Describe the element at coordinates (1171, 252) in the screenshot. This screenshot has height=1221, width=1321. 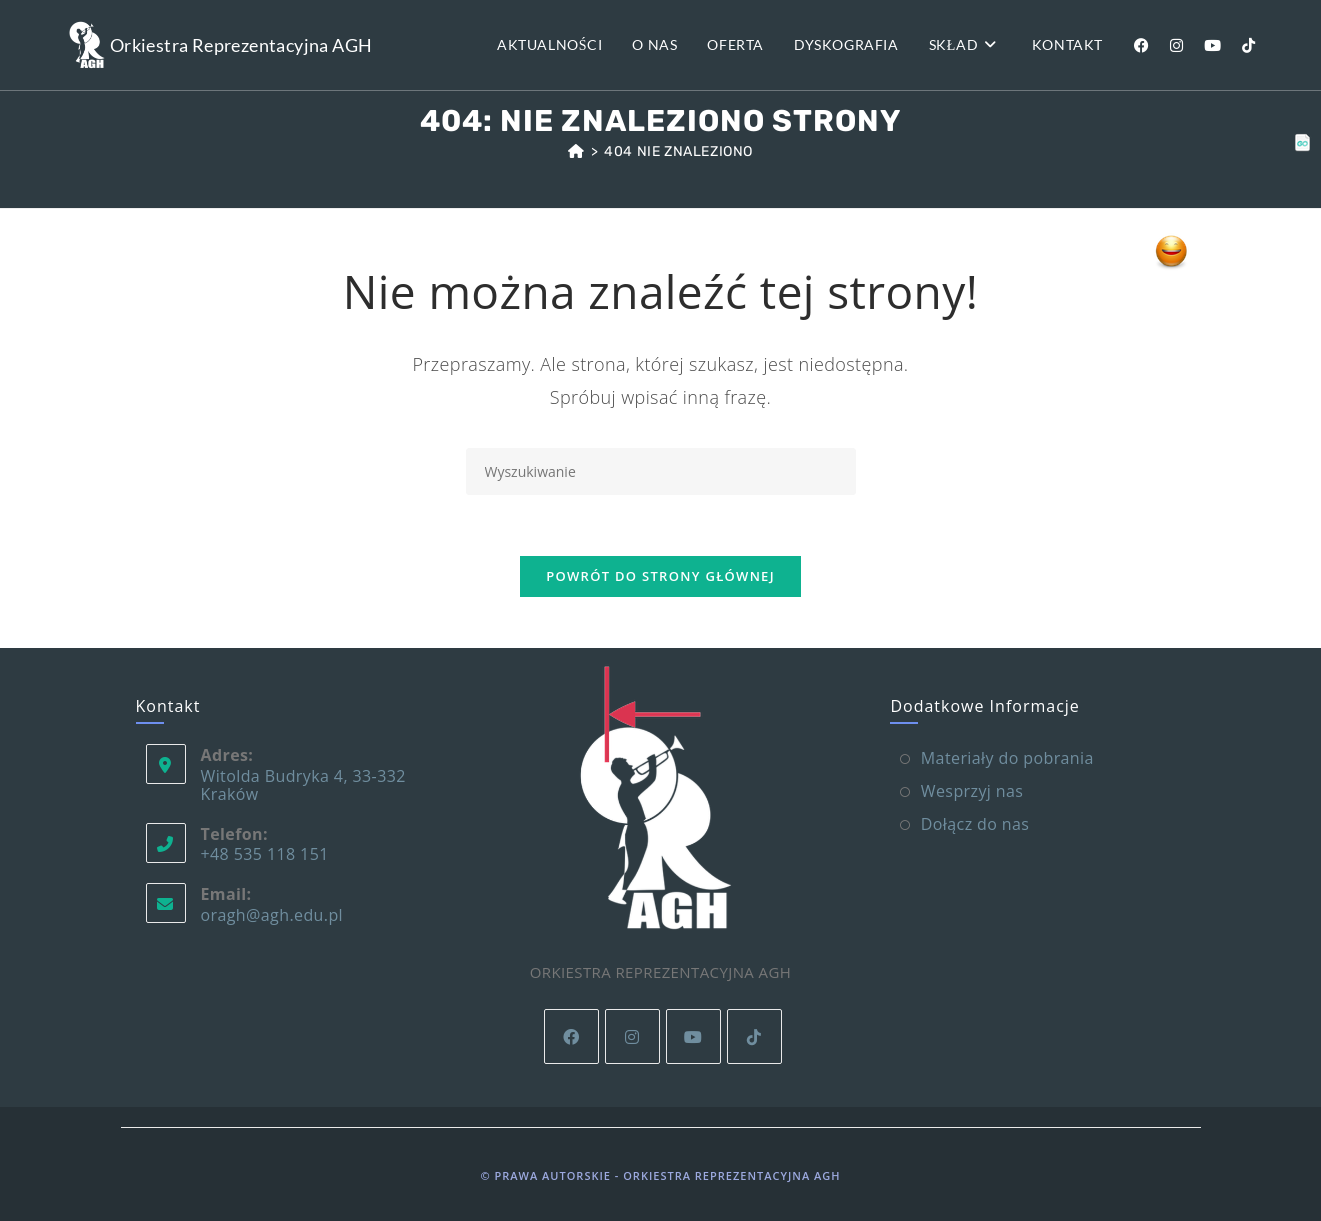
I see `express happiness or laughter in a message` at that location.